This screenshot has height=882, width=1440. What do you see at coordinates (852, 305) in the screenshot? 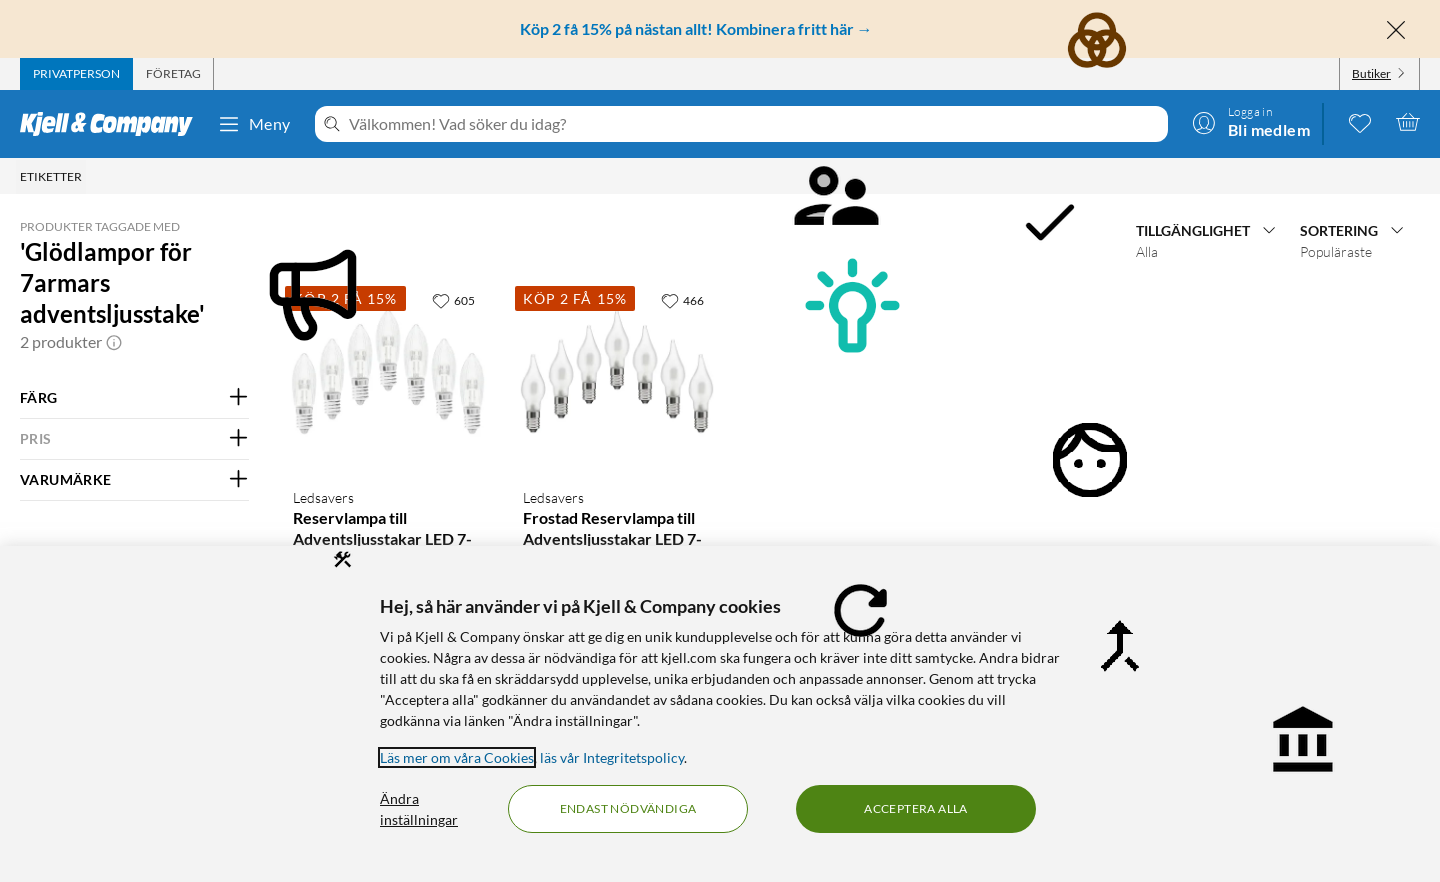
I see `access tips or suggestions` at bounding box center [852, 305].